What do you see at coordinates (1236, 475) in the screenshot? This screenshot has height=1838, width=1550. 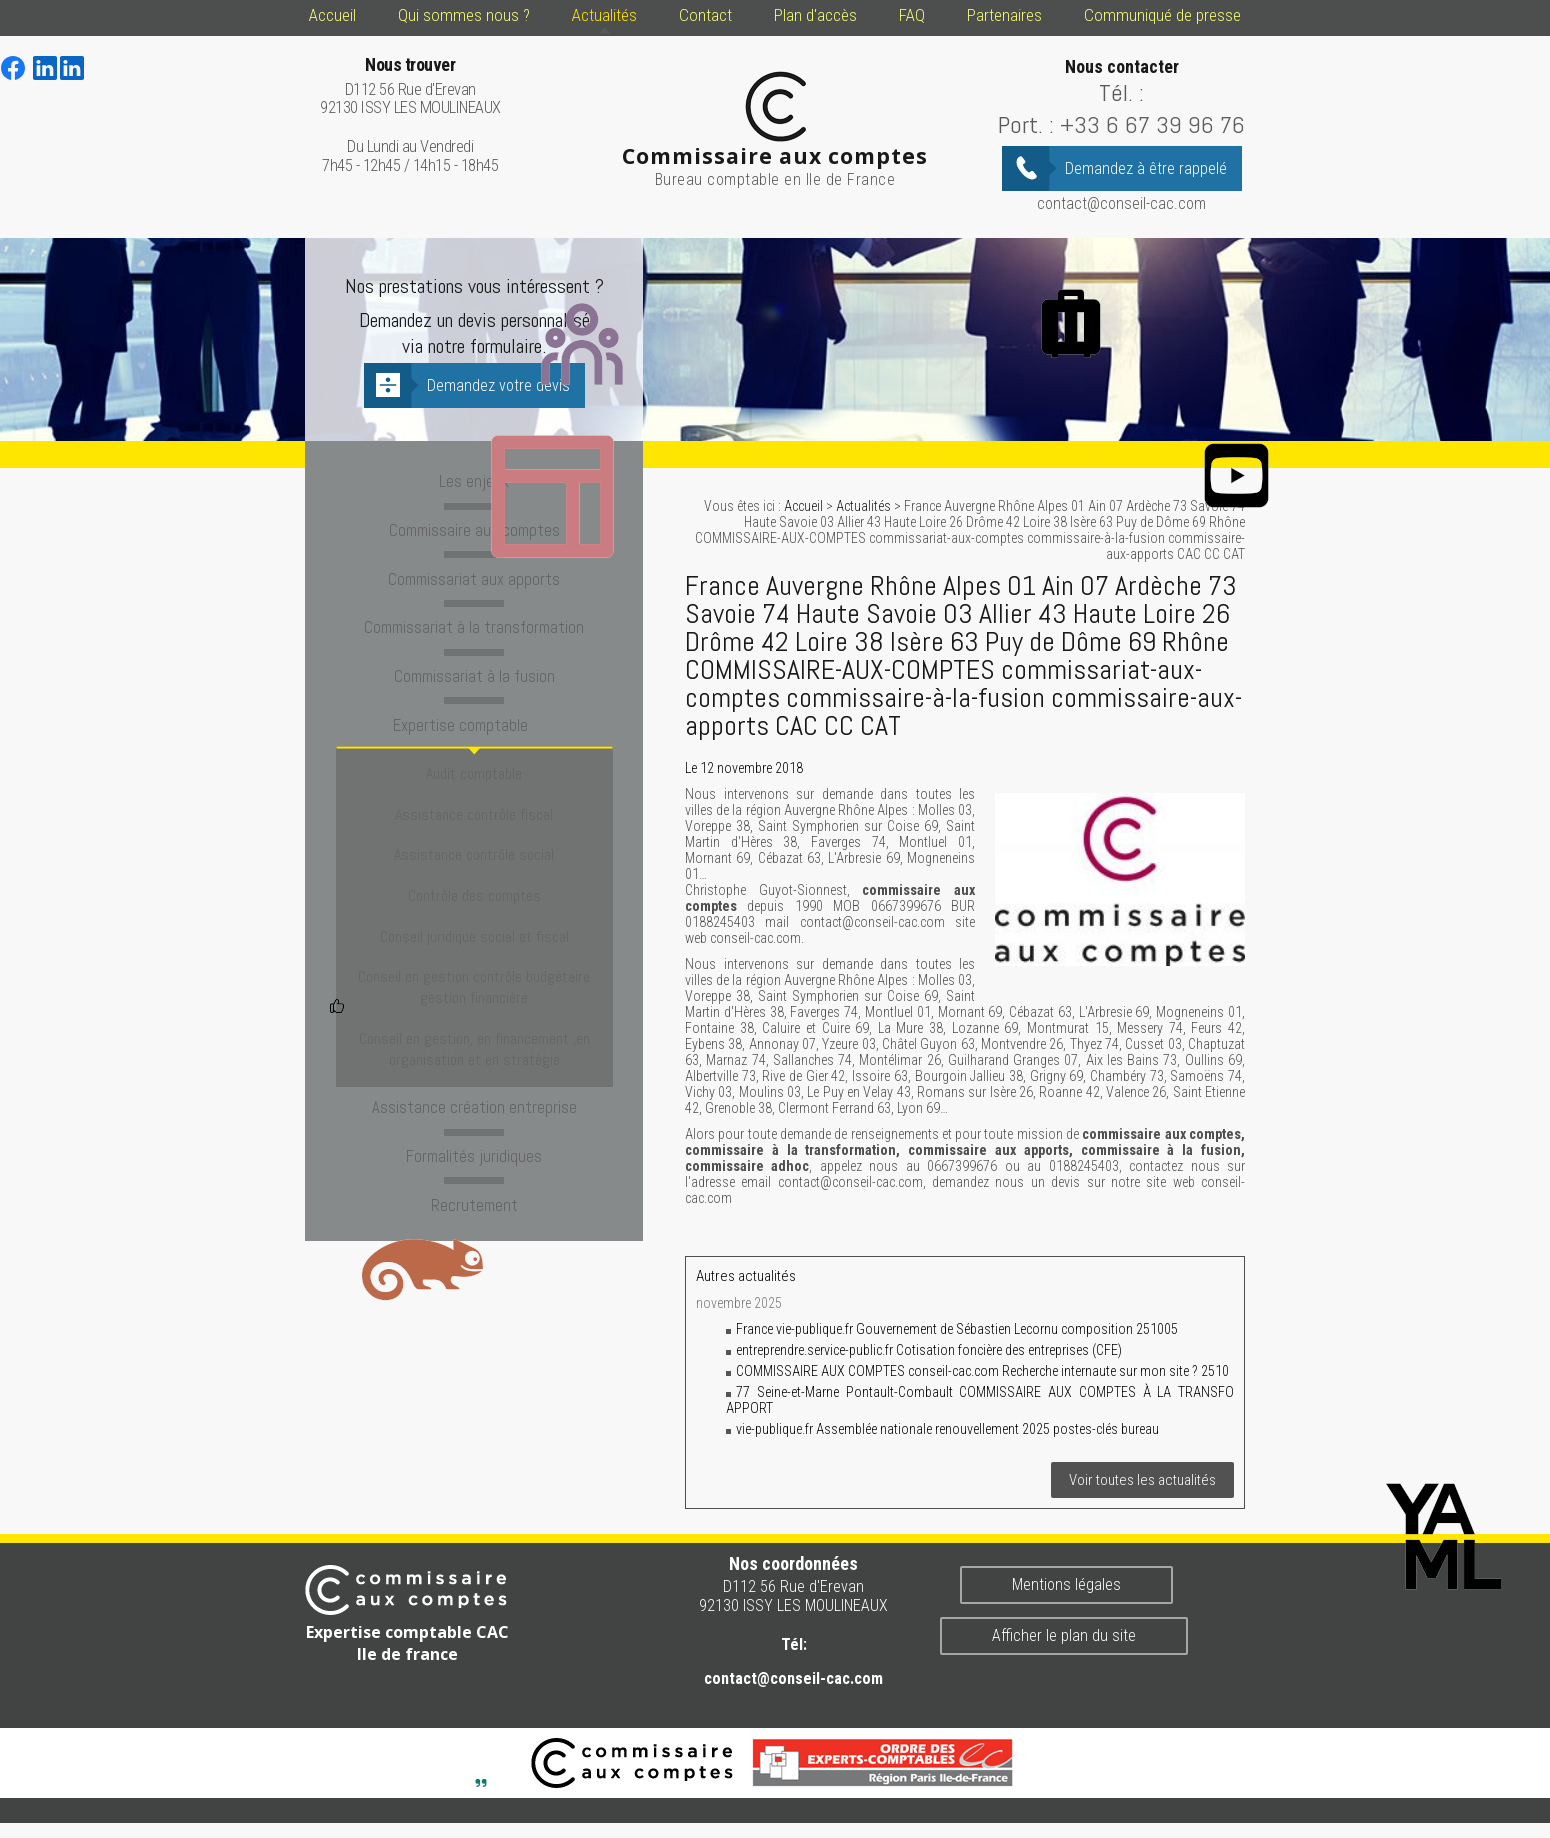 I see `open youtube` at bounding box center [1236, 475].